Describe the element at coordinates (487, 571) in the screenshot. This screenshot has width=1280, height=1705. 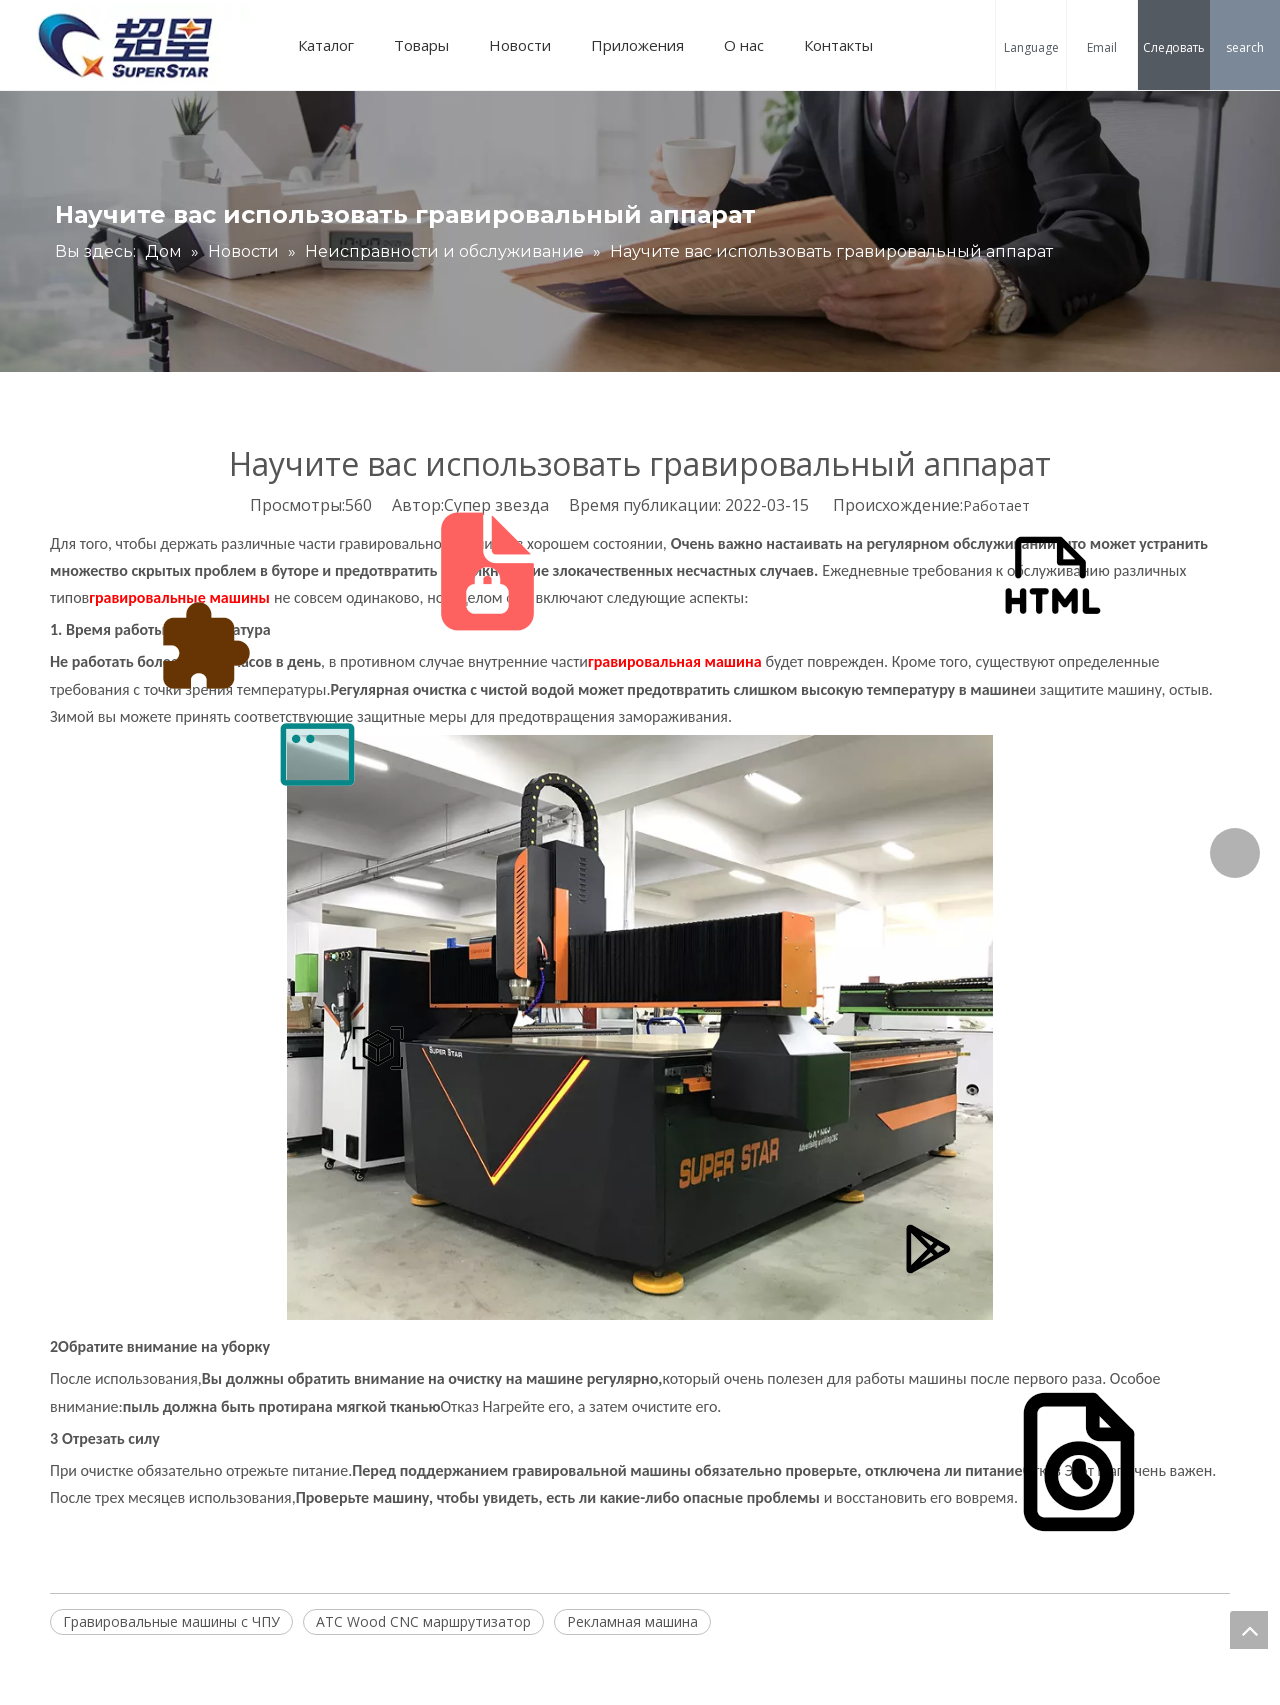
I see `view a protected or encrypted document` at that location.